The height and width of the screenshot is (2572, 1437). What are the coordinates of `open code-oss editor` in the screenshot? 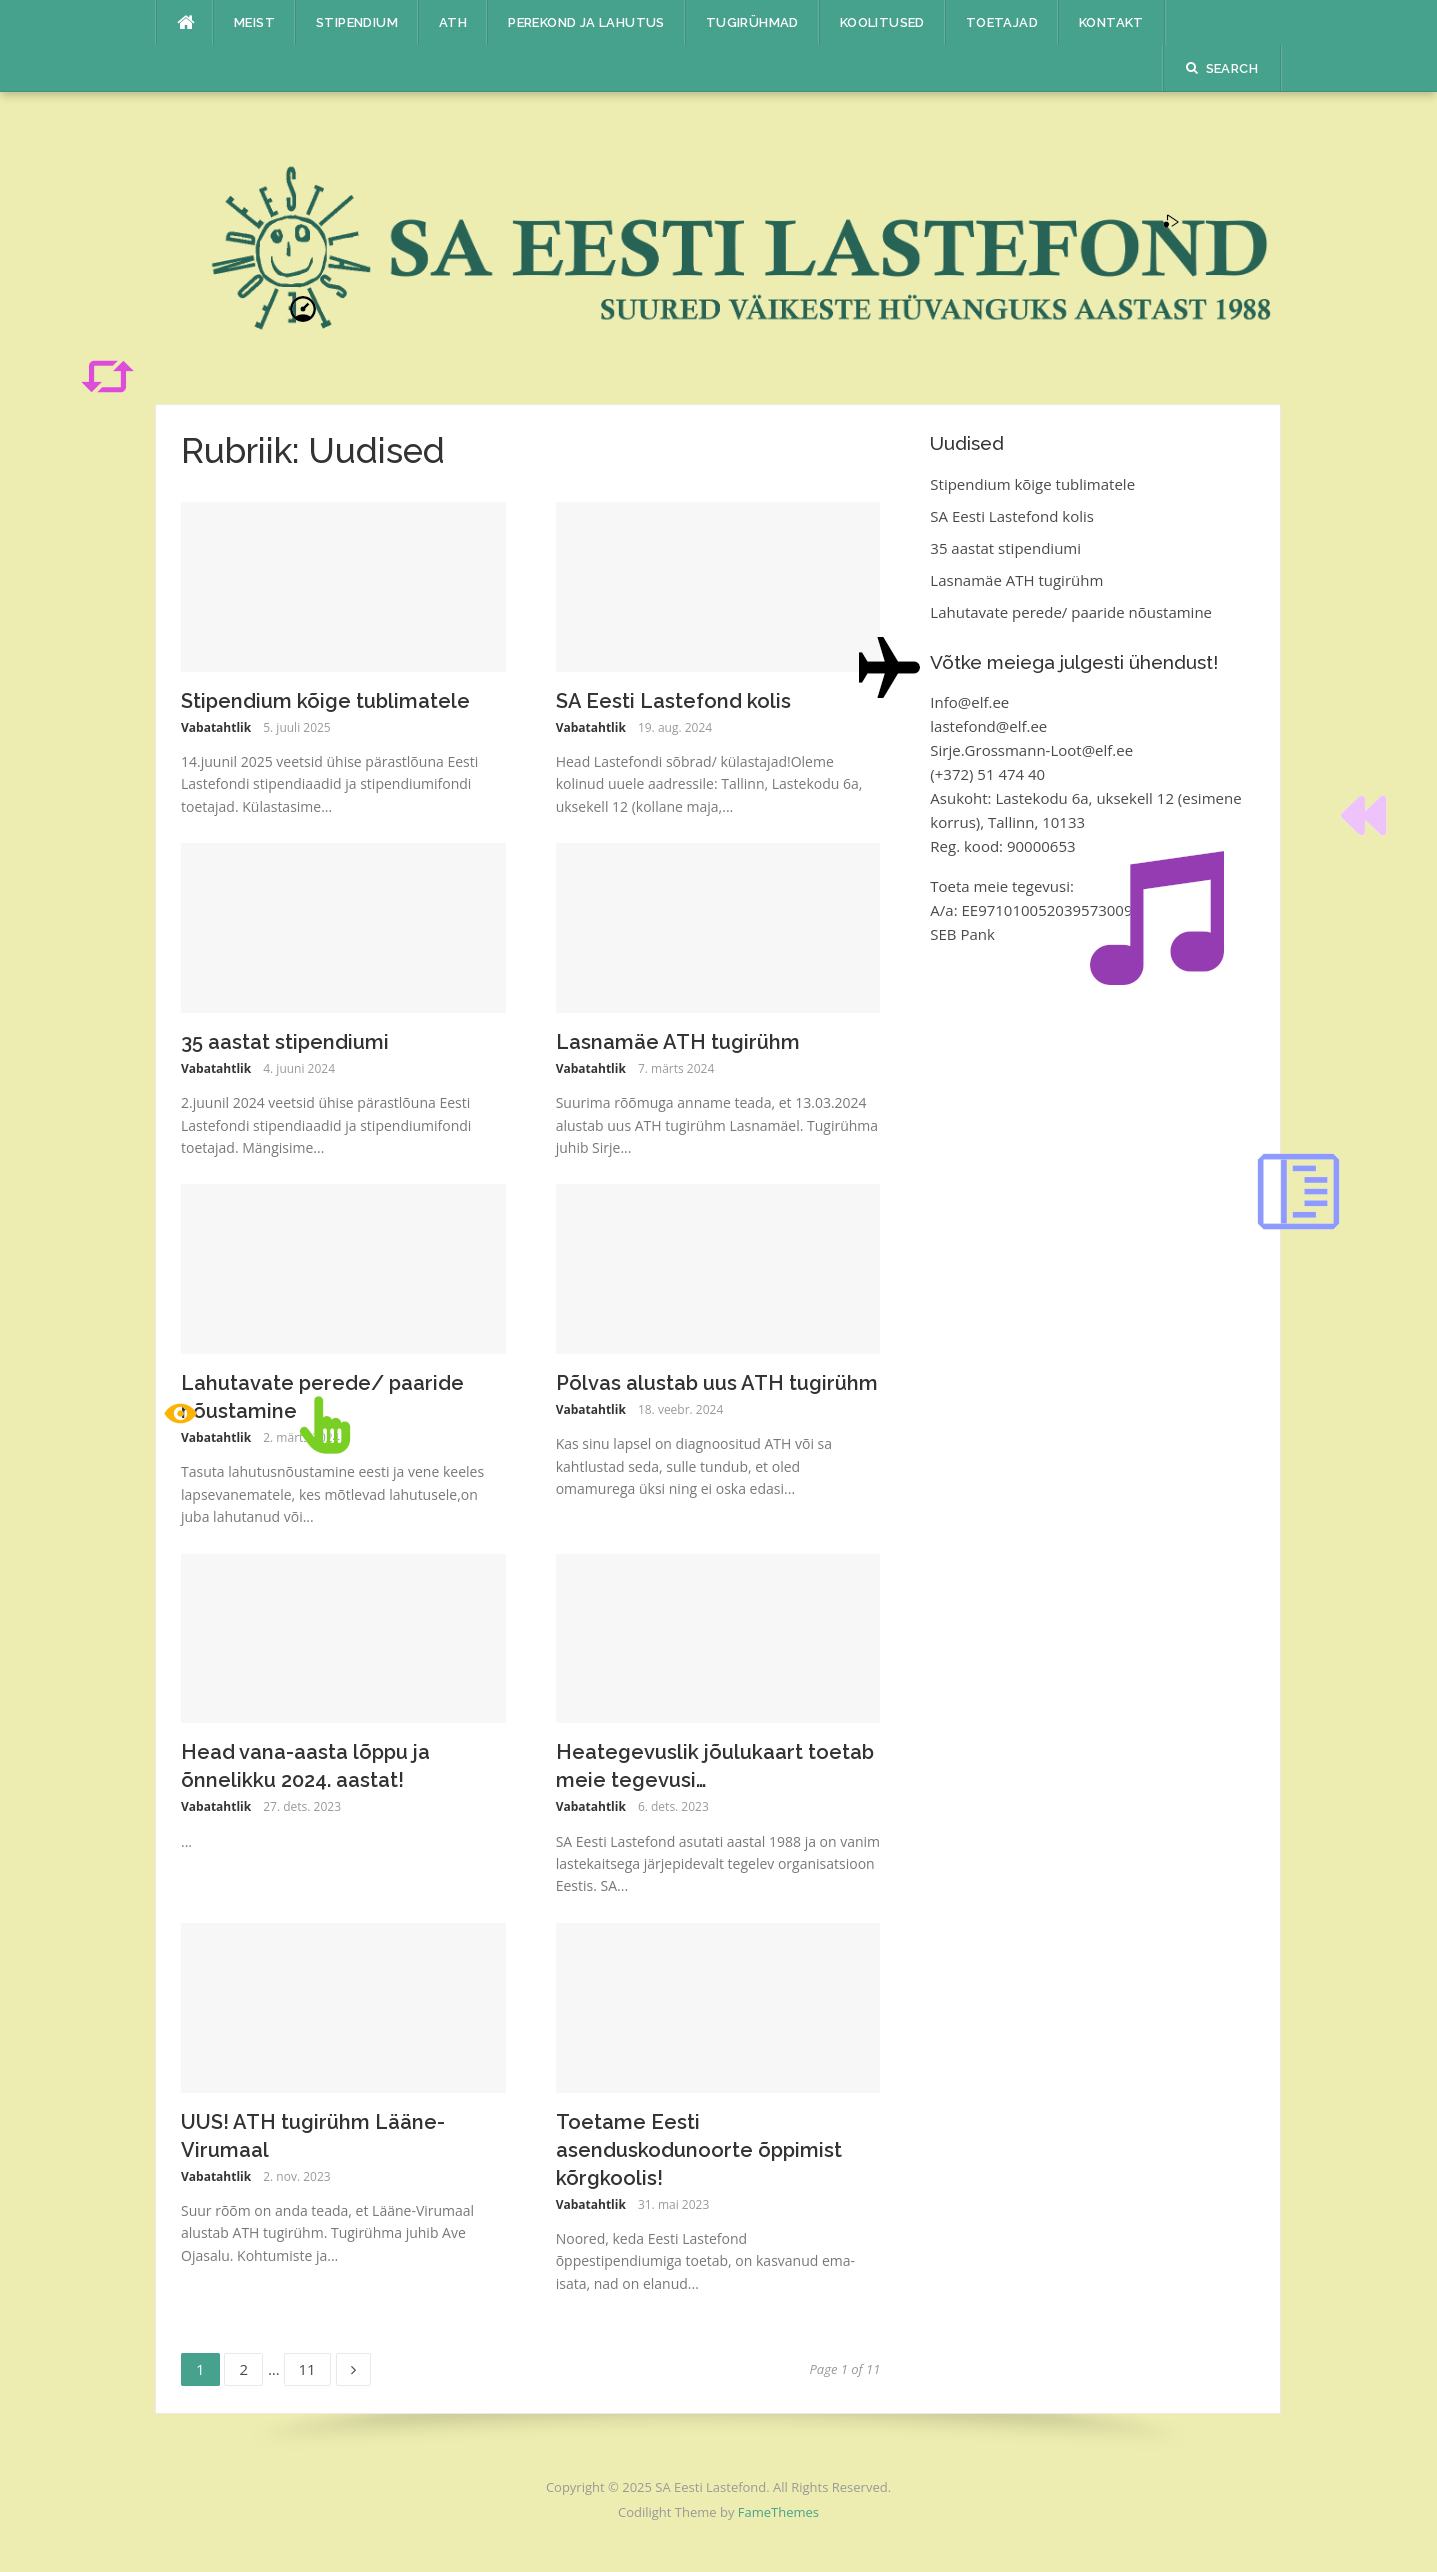 It's located at (1298, 1194).